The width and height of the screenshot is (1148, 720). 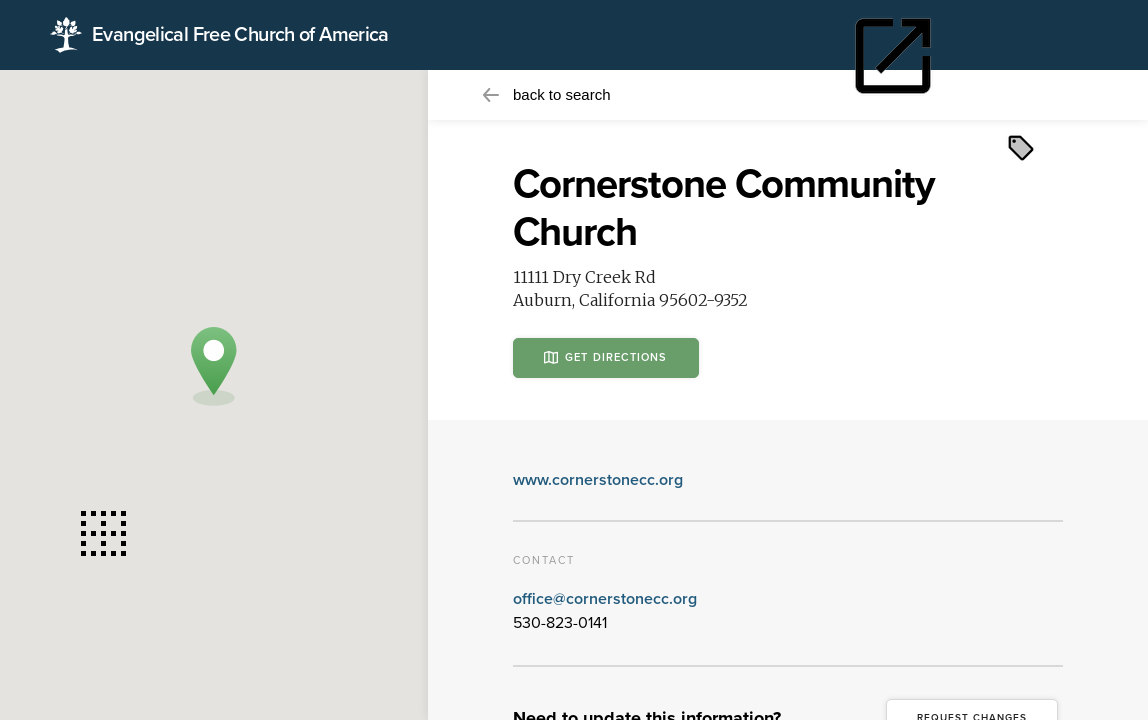 What do you see at coordinates (103, 533) in the screenshot?
I see `remove all borders from a cell or table` at bounding box center [103, 533].